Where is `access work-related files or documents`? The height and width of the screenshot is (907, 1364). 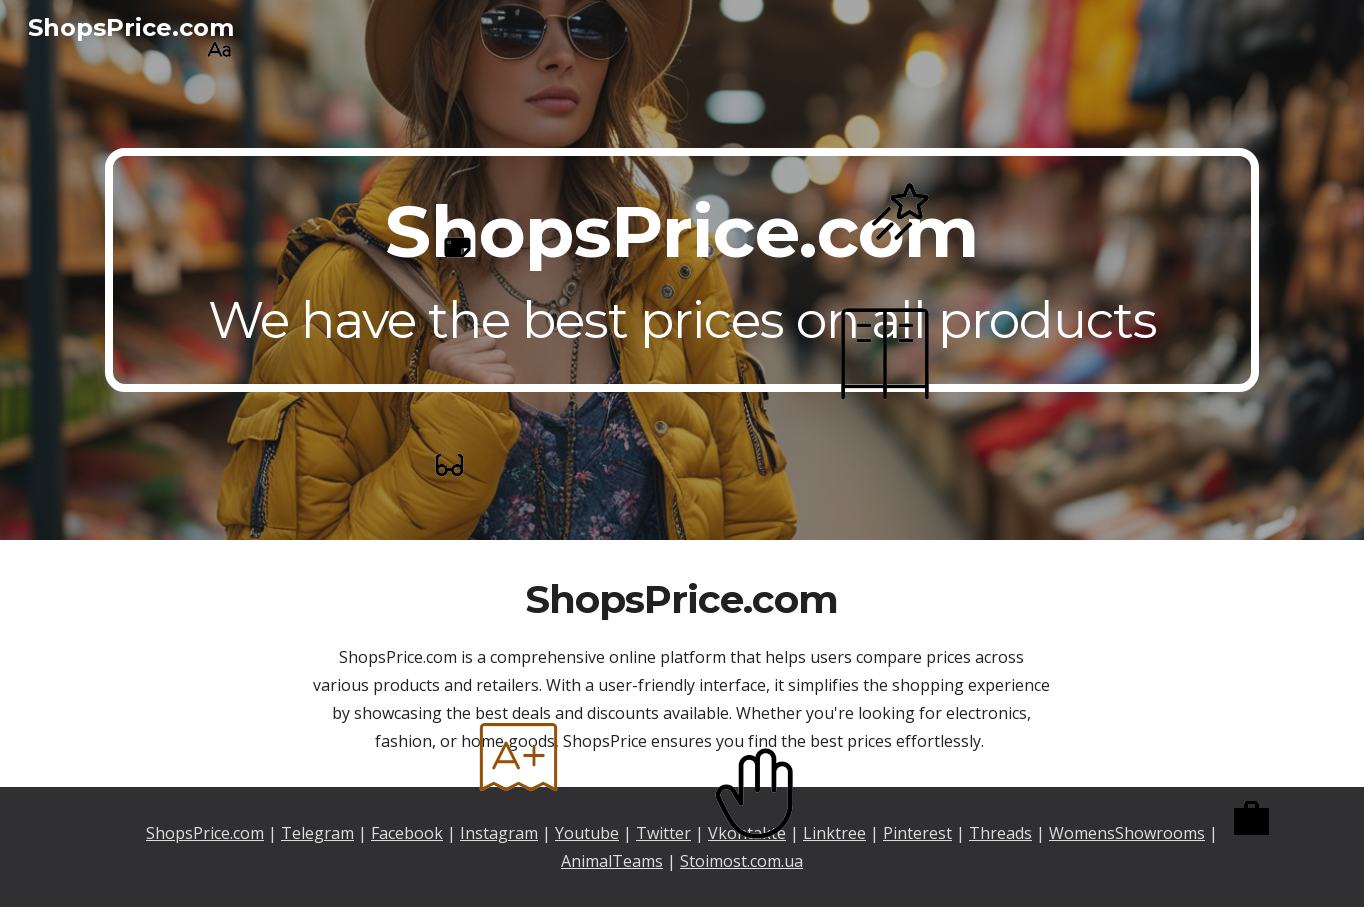
access work-related files or documents is located at coordinates (1251, 818).